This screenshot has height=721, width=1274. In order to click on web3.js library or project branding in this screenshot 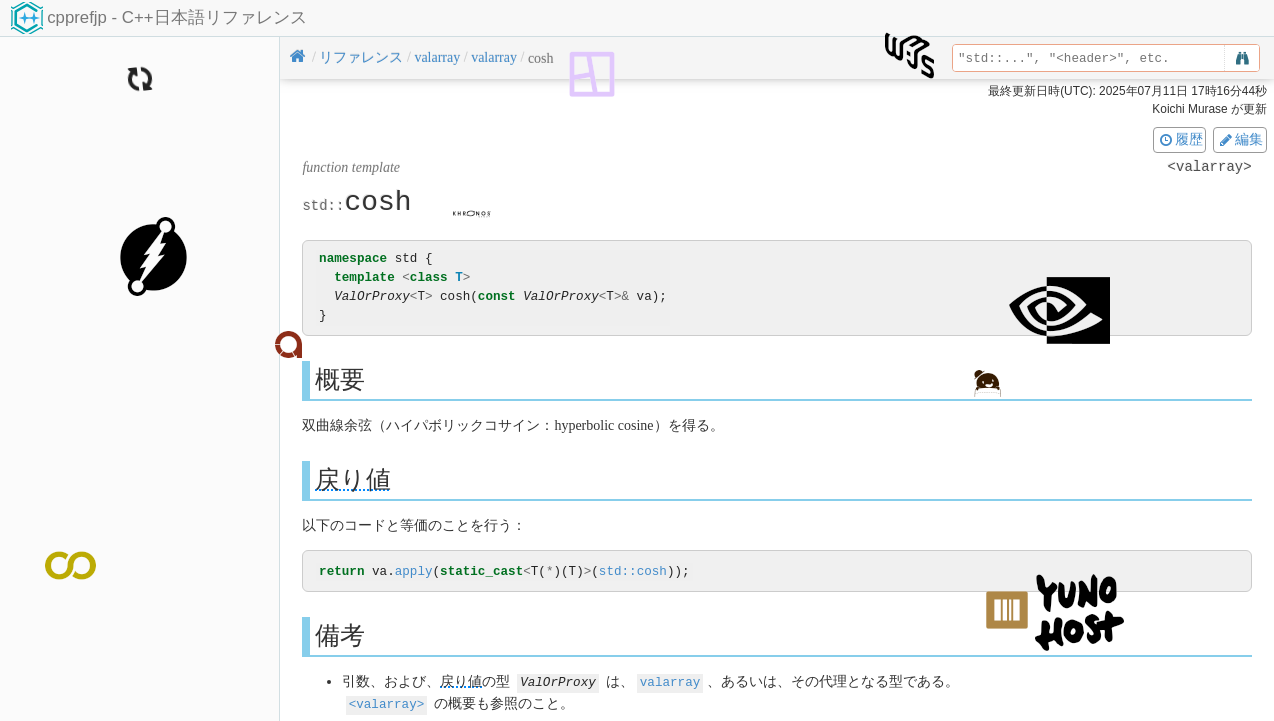, I will do `click(909, 55)`.